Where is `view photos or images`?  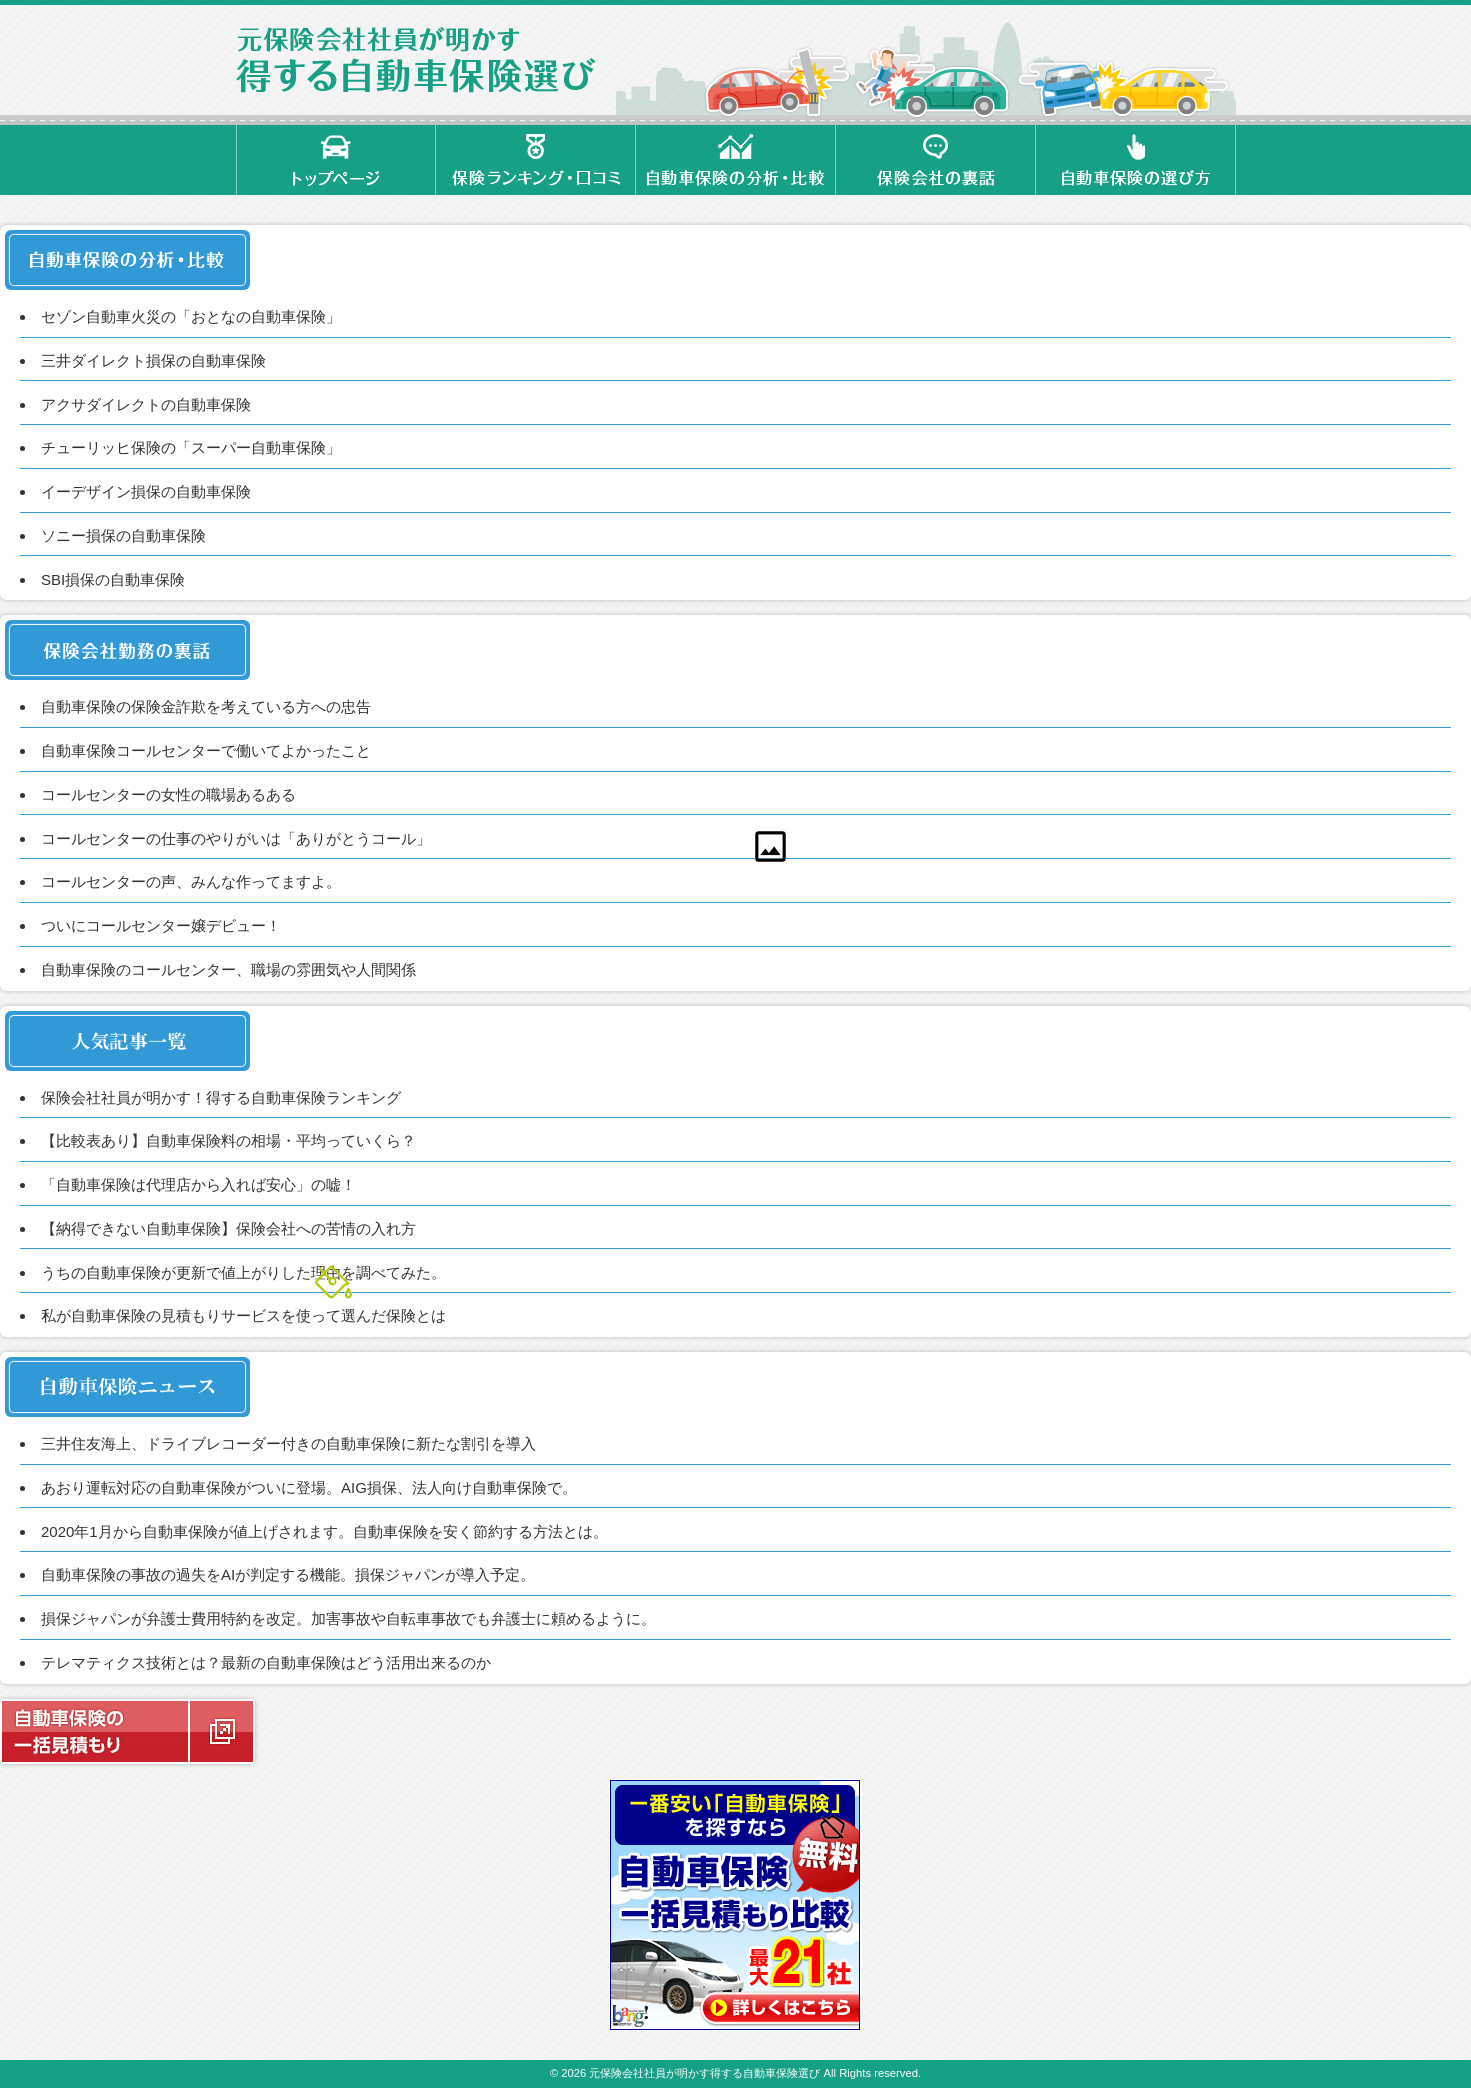 view photos or images is located at coordinates (770, 846).